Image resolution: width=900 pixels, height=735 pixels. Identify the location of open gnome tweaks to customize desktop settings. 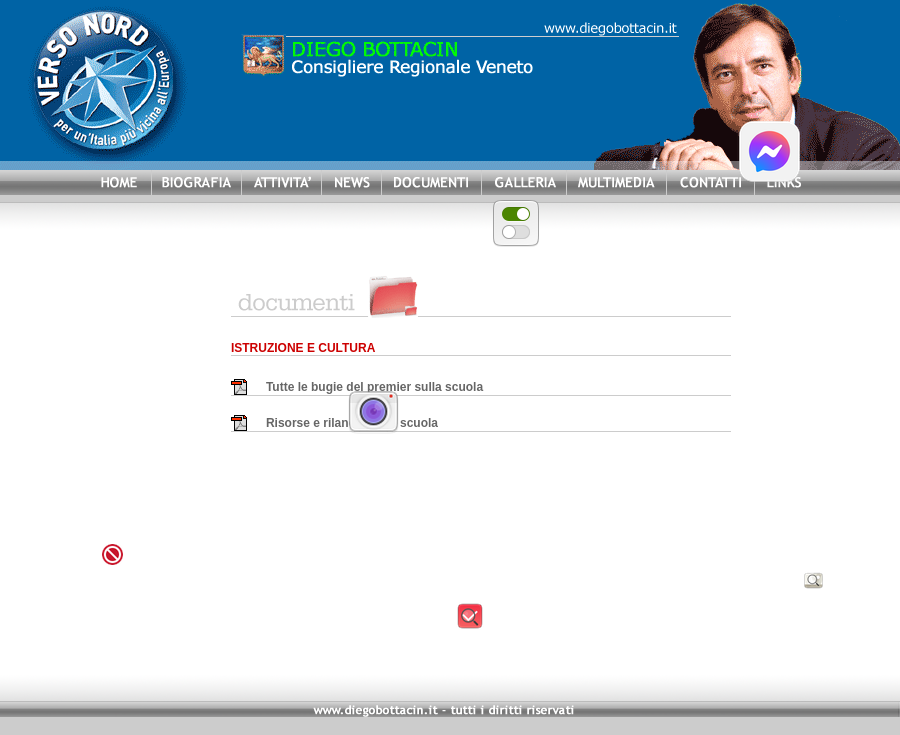
(516, 223).